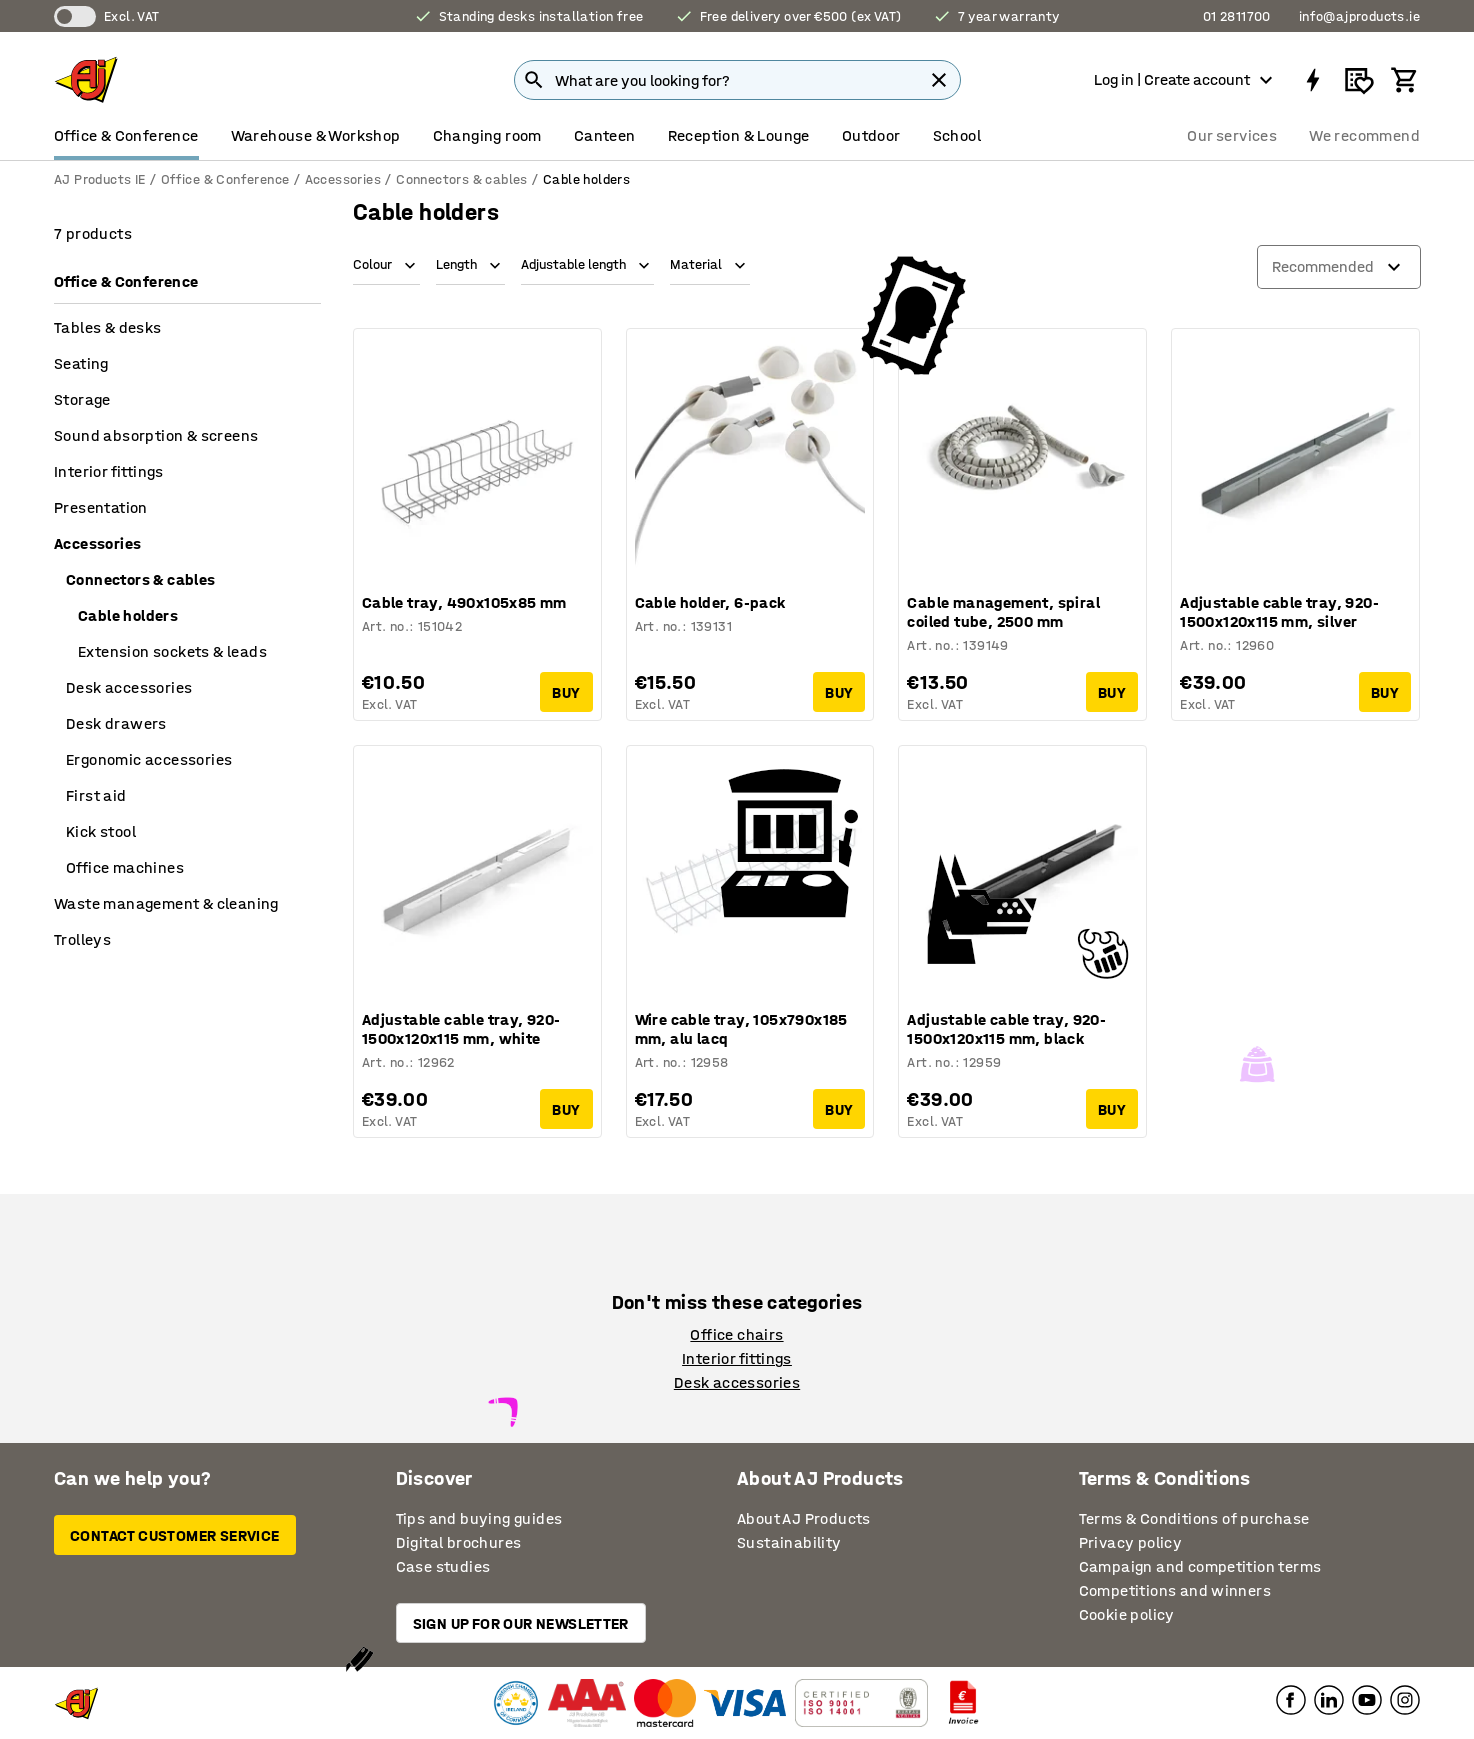 The height and width of the screenshot is (1739, 1474). What do you see at coordinates (503, 1412) in the screenshot?
I see `boomerang weapon or tool in a game inventory` at bounding box center [503, 1412].